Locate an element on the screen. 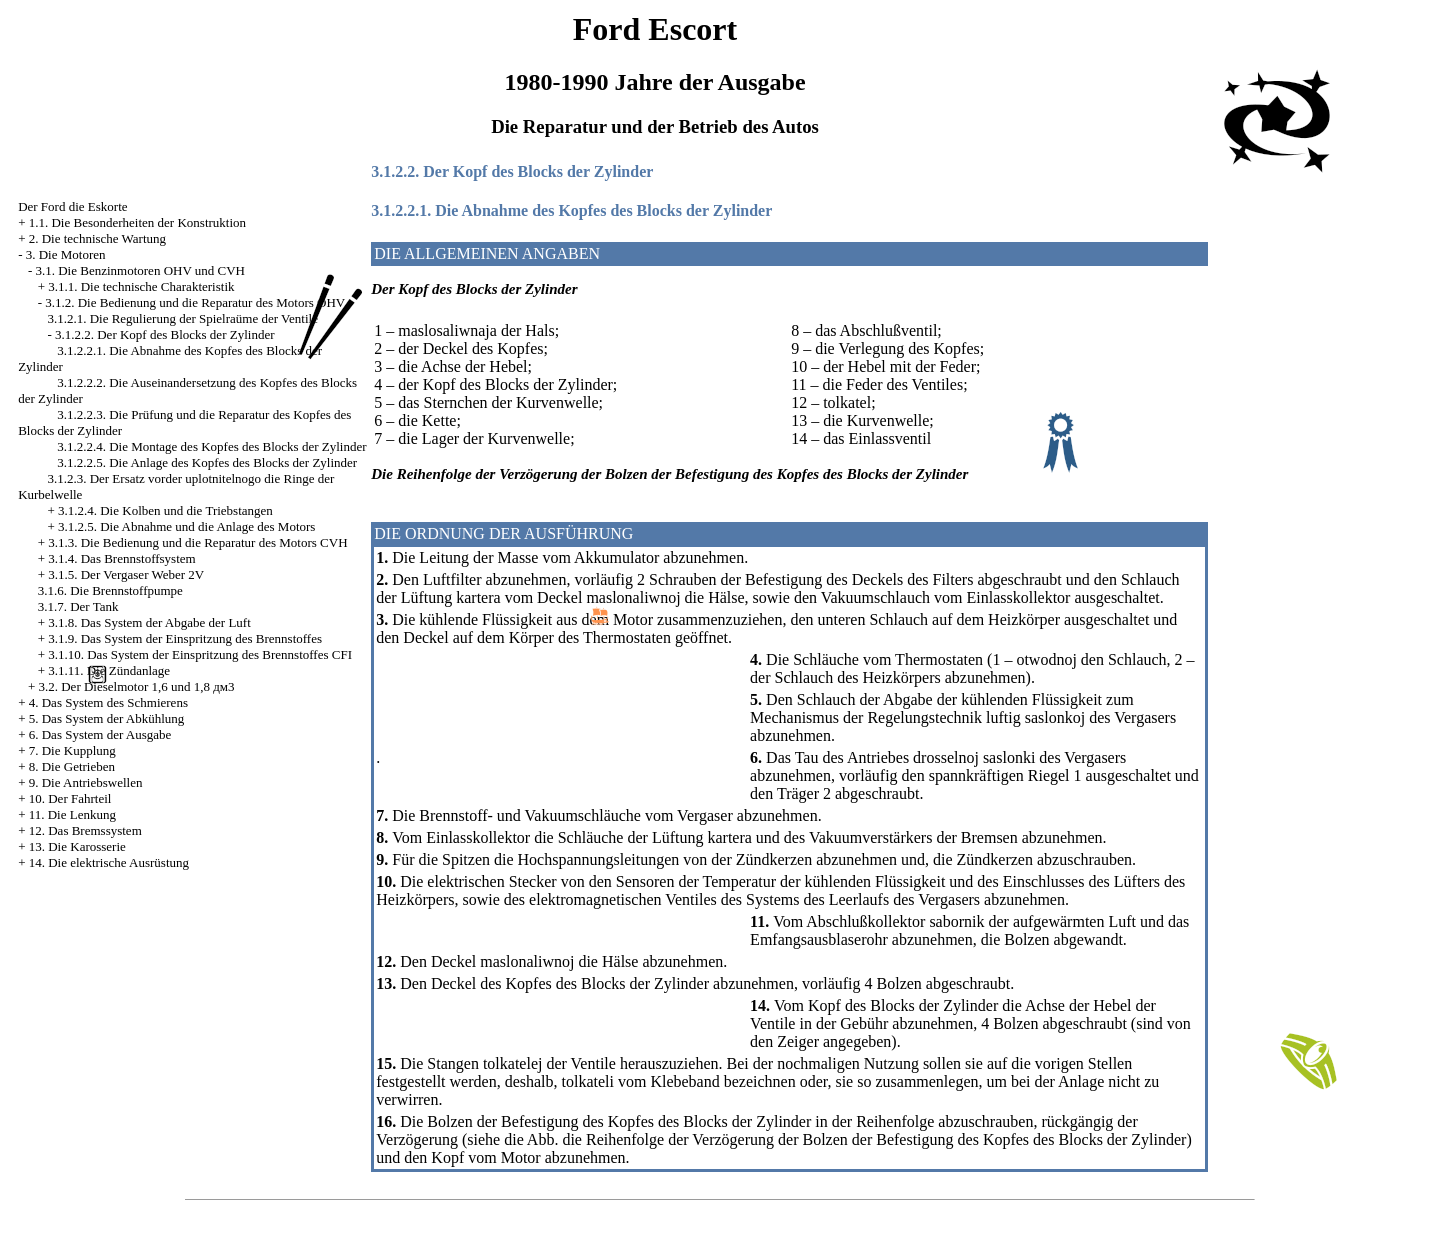  abstract game piece or token indicator is located at coordinates (97, 674).